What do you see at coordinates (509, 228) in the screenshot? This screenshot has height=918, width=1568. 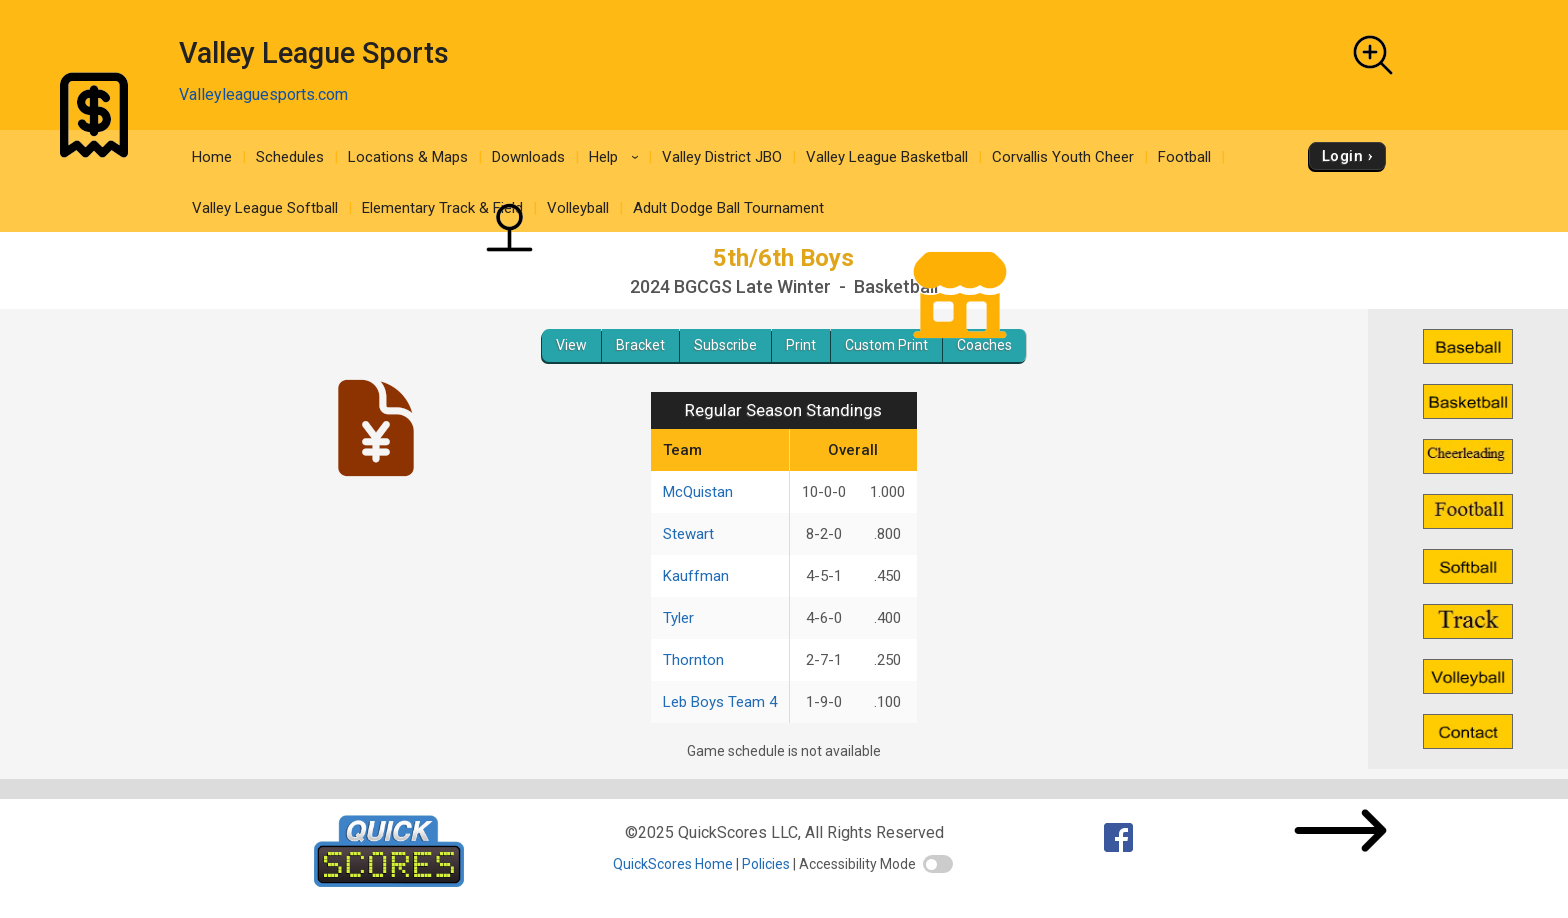 I see `mark a location on the map` at bounding box center [509, 228].